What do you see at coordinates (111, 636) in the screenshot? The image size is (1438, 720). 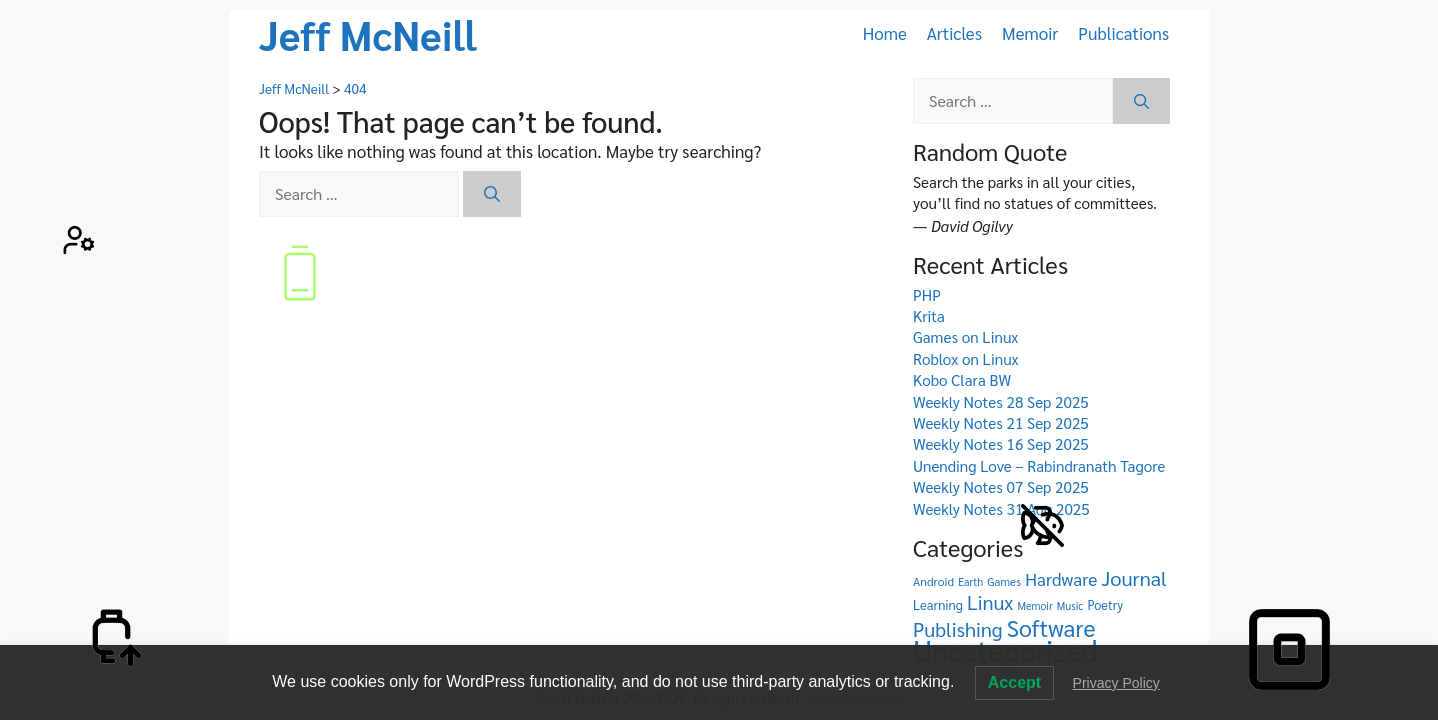 I see `upload data from smartwatch` at bounding box center [111, 636].